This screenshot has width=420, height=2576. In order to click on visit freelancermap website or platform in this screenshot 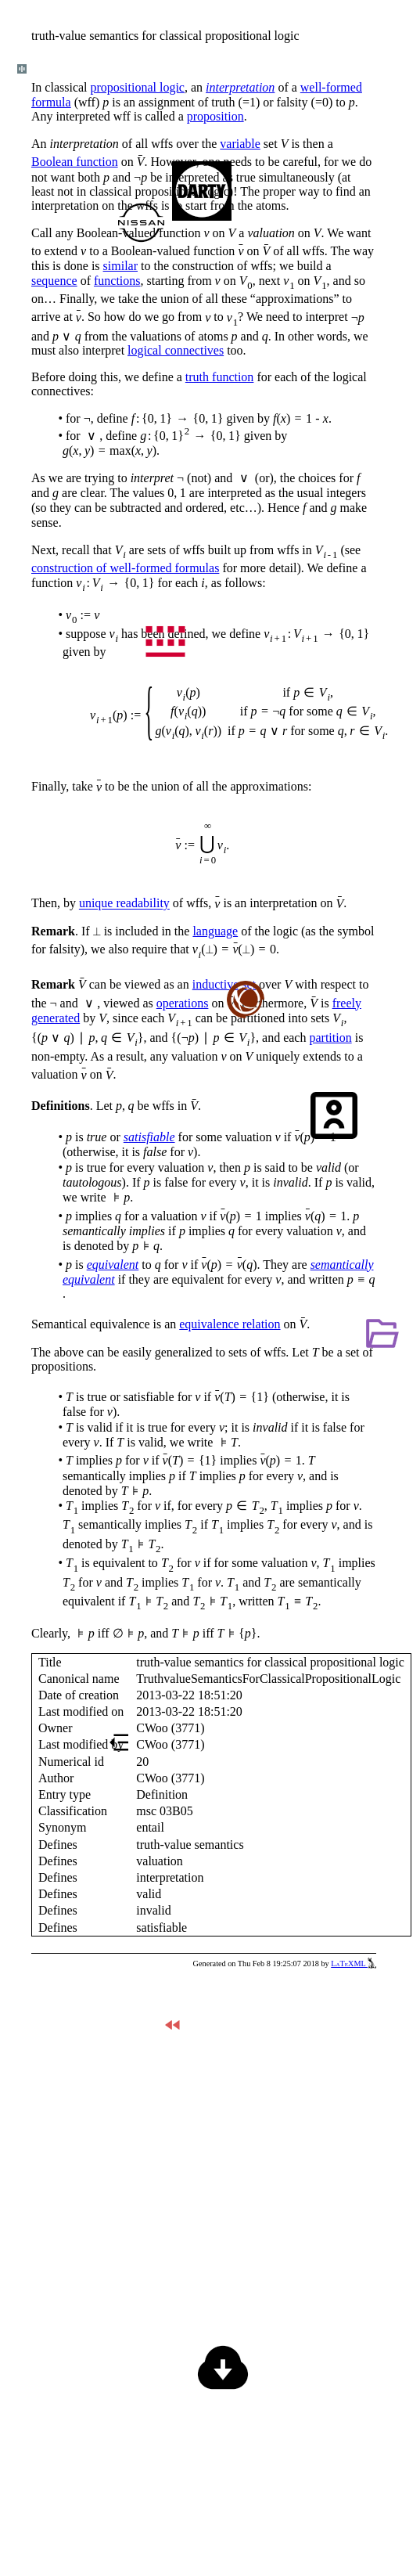, I will do `click(246, 1000)`.